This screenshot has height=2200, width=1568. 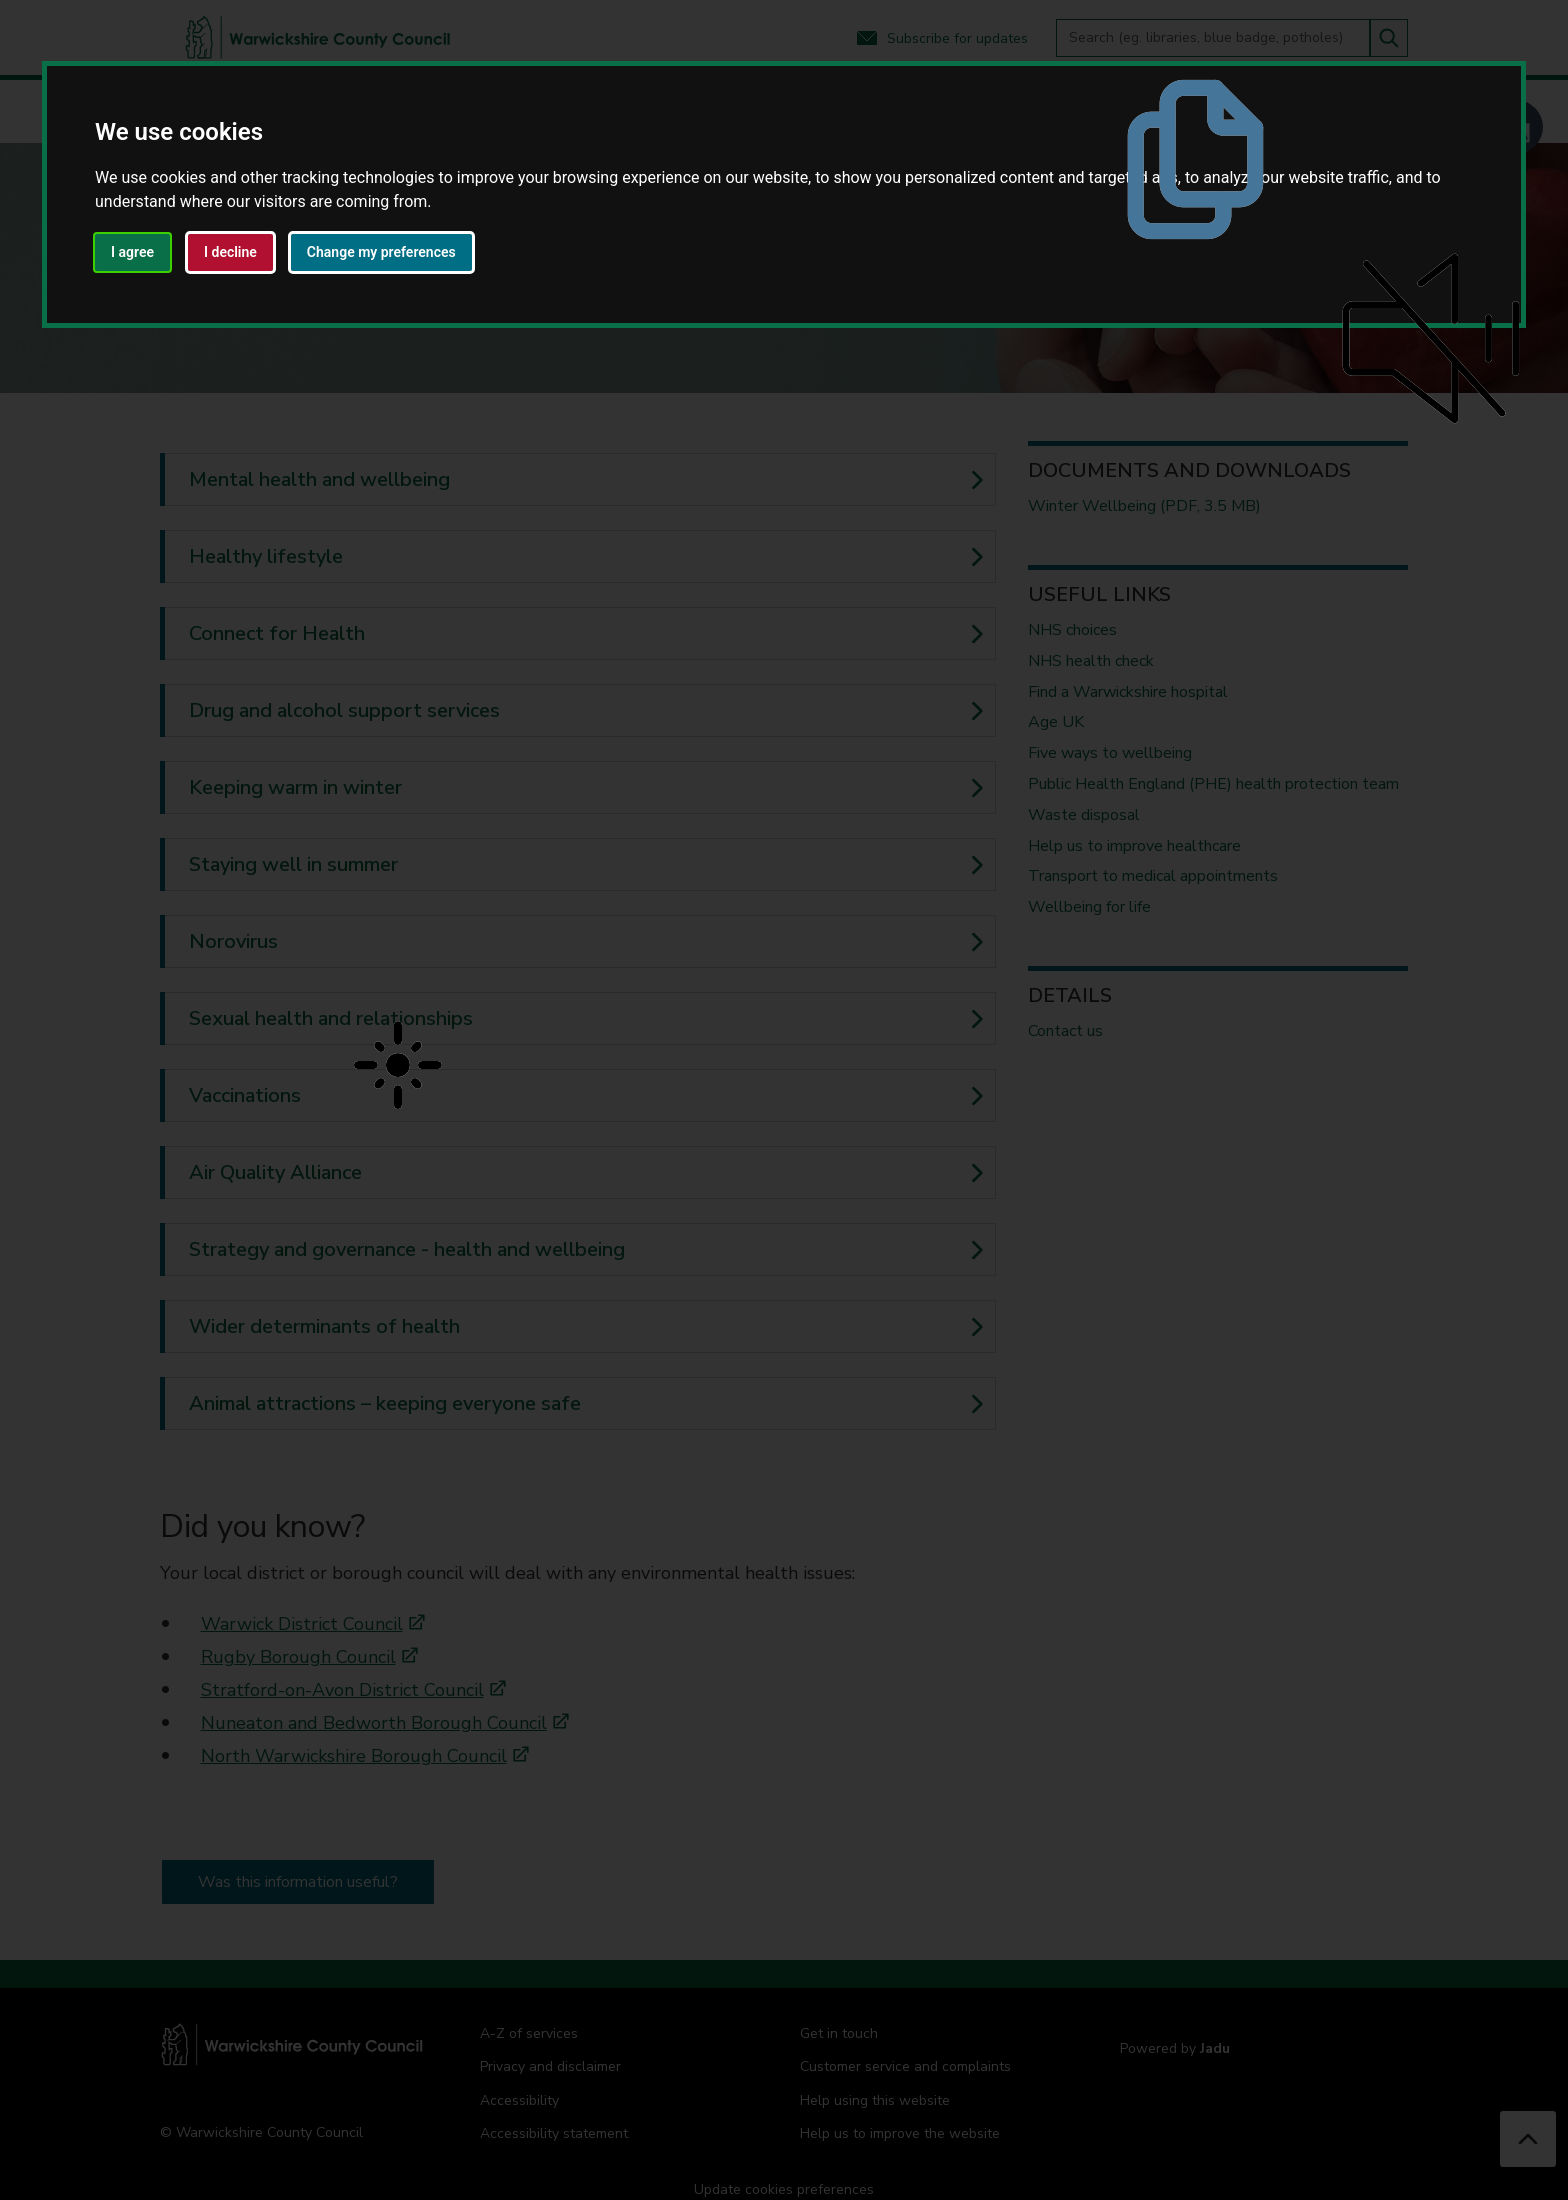 What do you see at coordinates (398, 1065) in the screenshot?
I see `adjust screen brightness` at bounding box center [398, 1065].